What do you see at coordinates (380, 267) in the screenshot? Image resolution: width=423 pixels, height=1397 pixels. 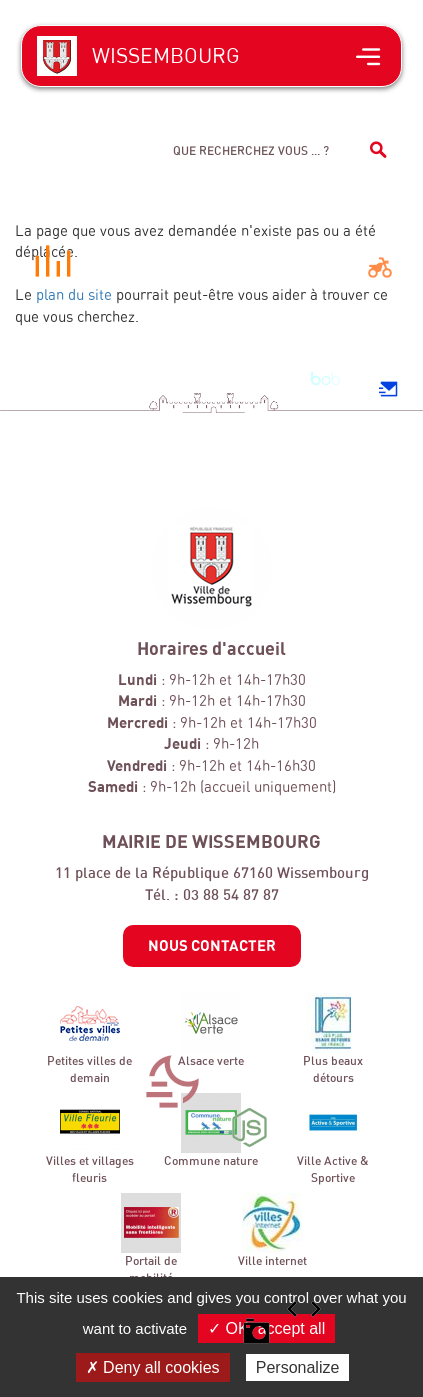 I see `select motorcycle as transportation mode` at bounding box center [380, 267].